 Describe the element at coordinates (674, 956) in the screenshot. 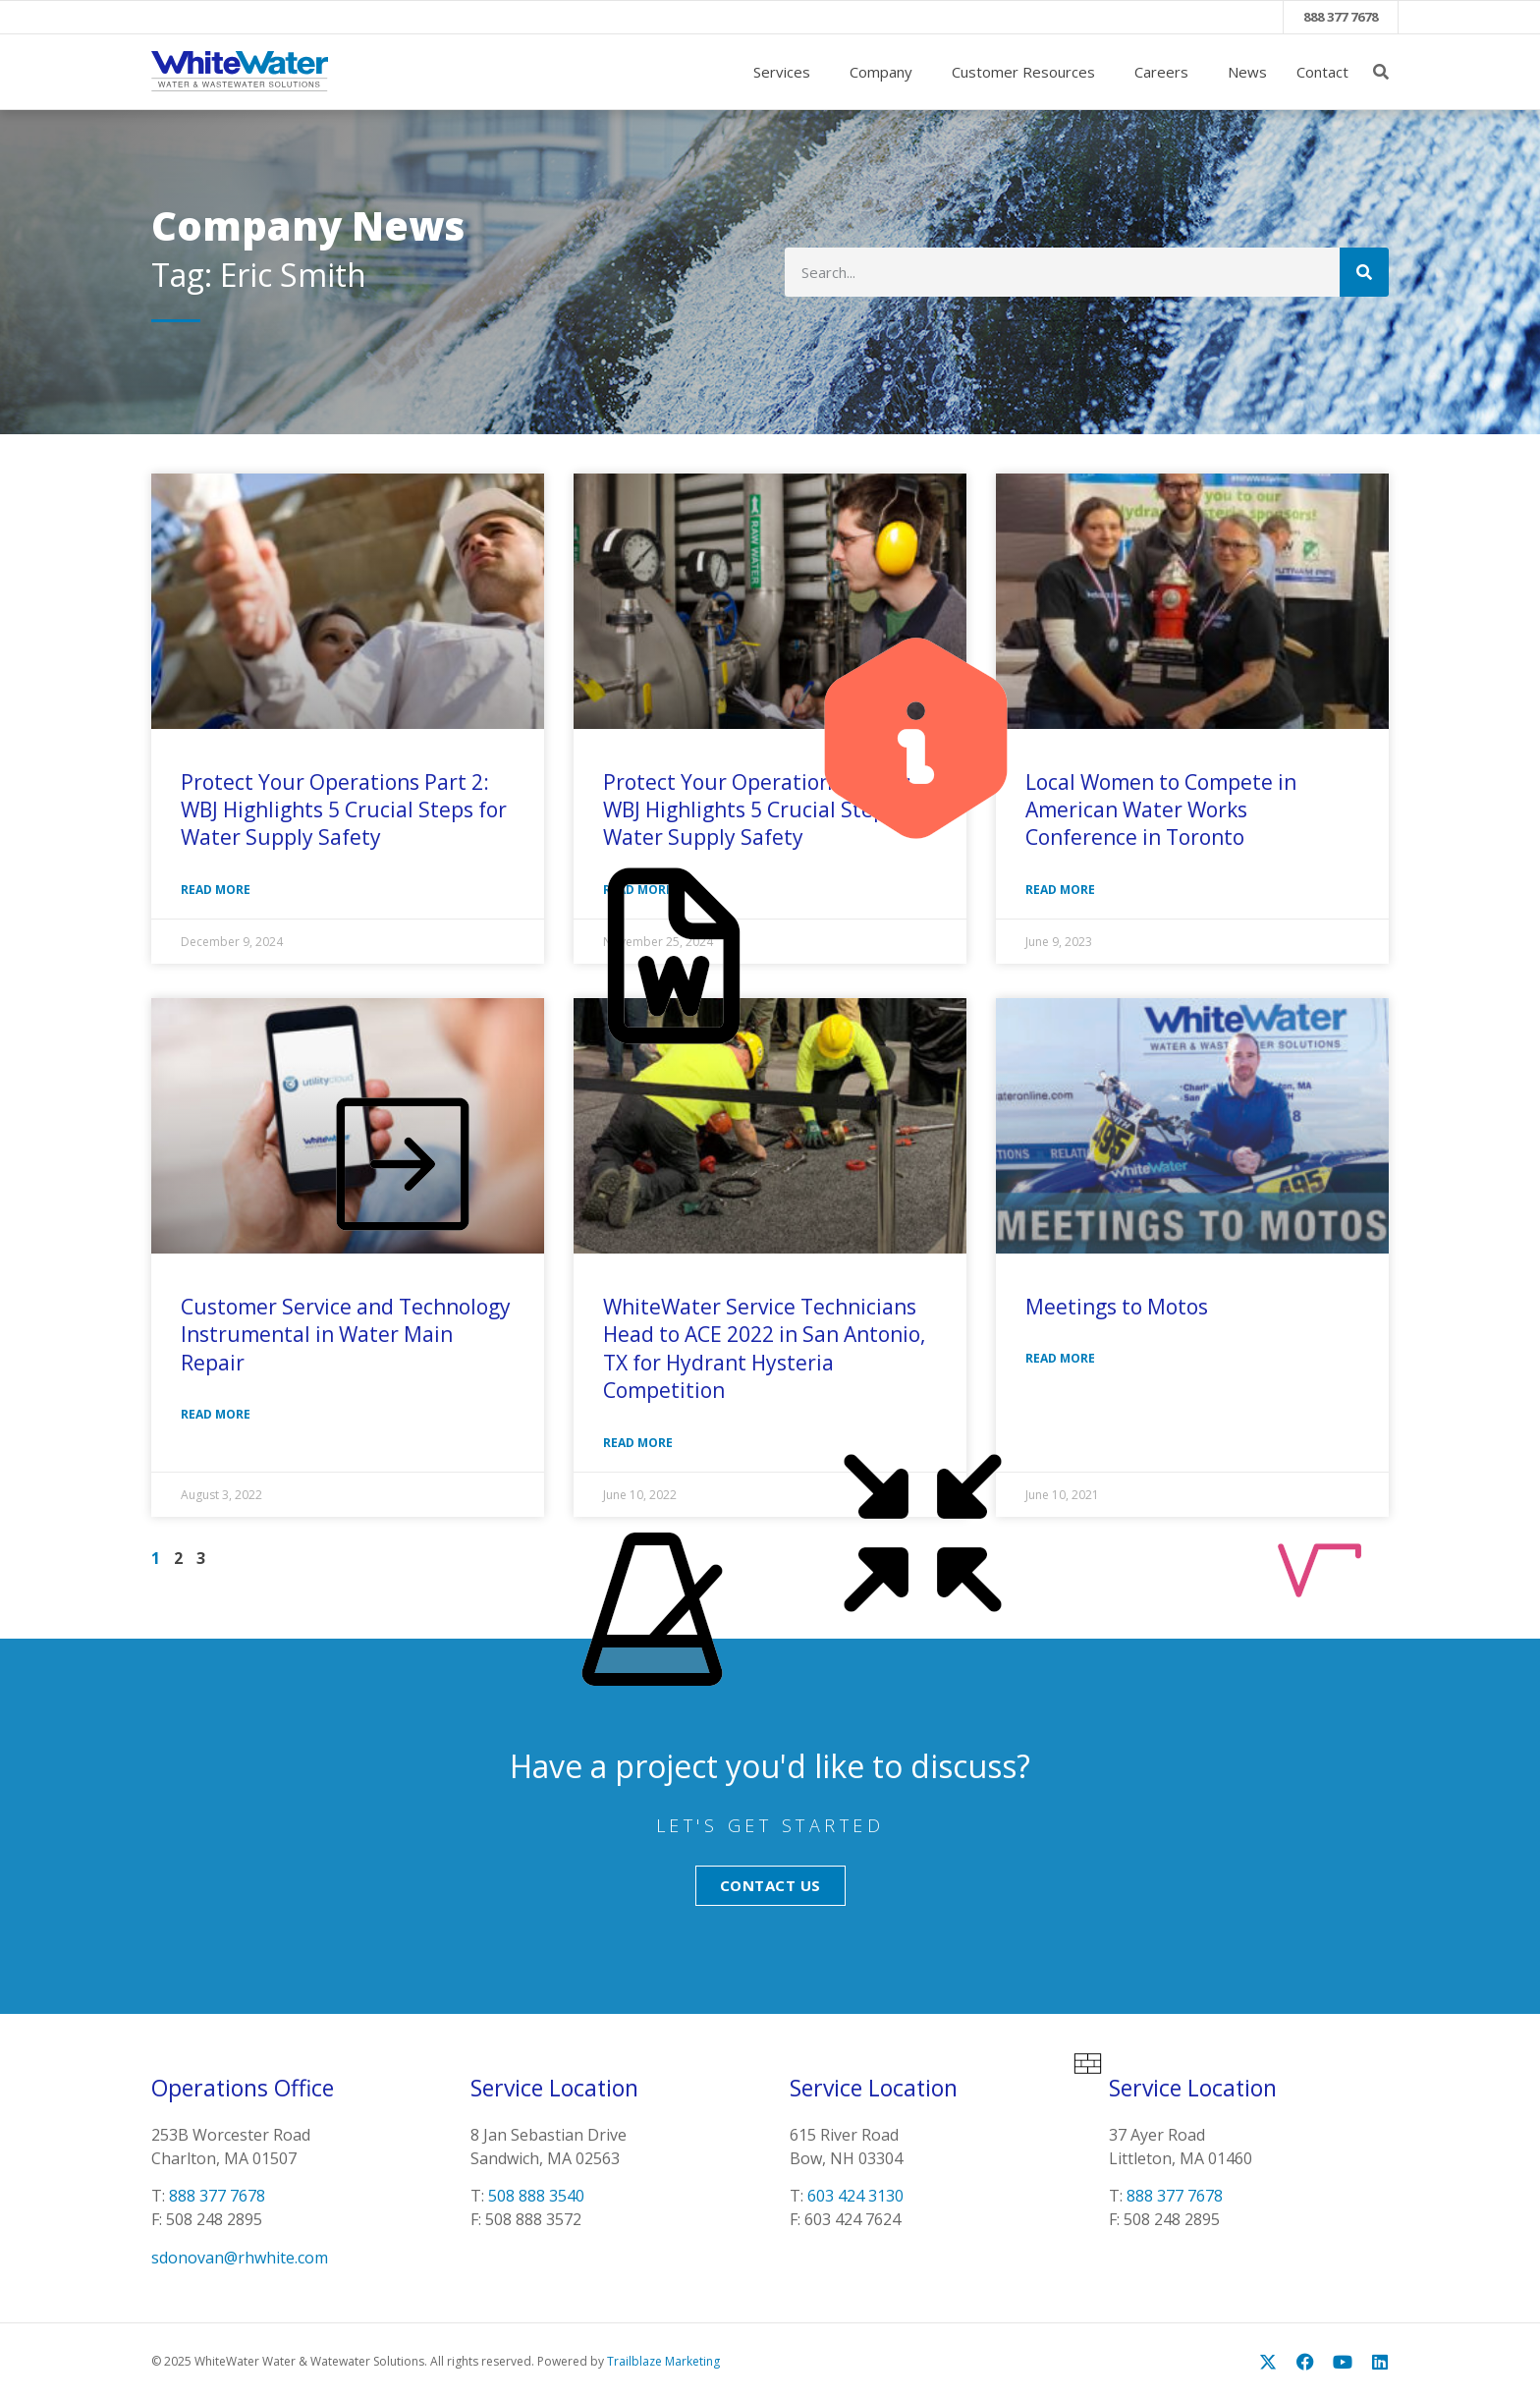

I see `open a Microsoft Word document` at that location.